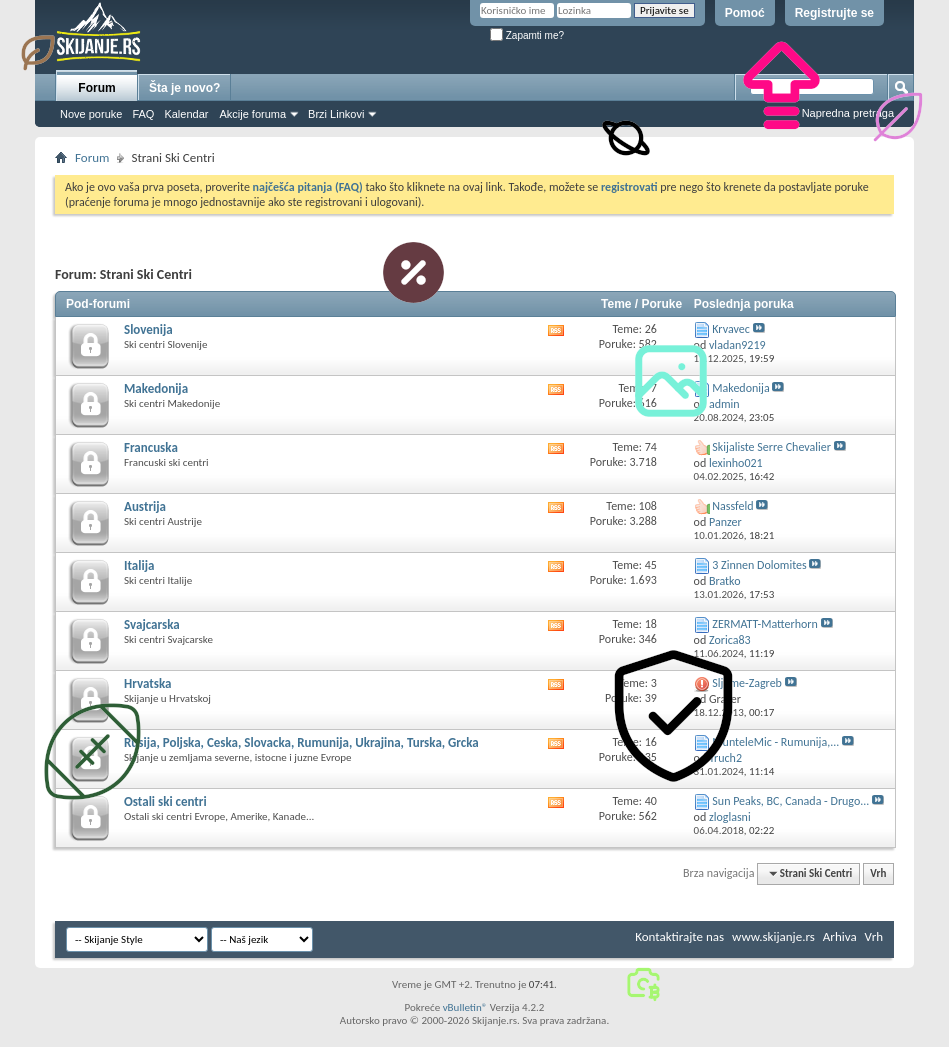 Image resolution: width=949 pixels, height=1047 pixels. Describe the element at coordinates (626, 138) in the screenshot. I see `explore global or worldwide content` at that location.